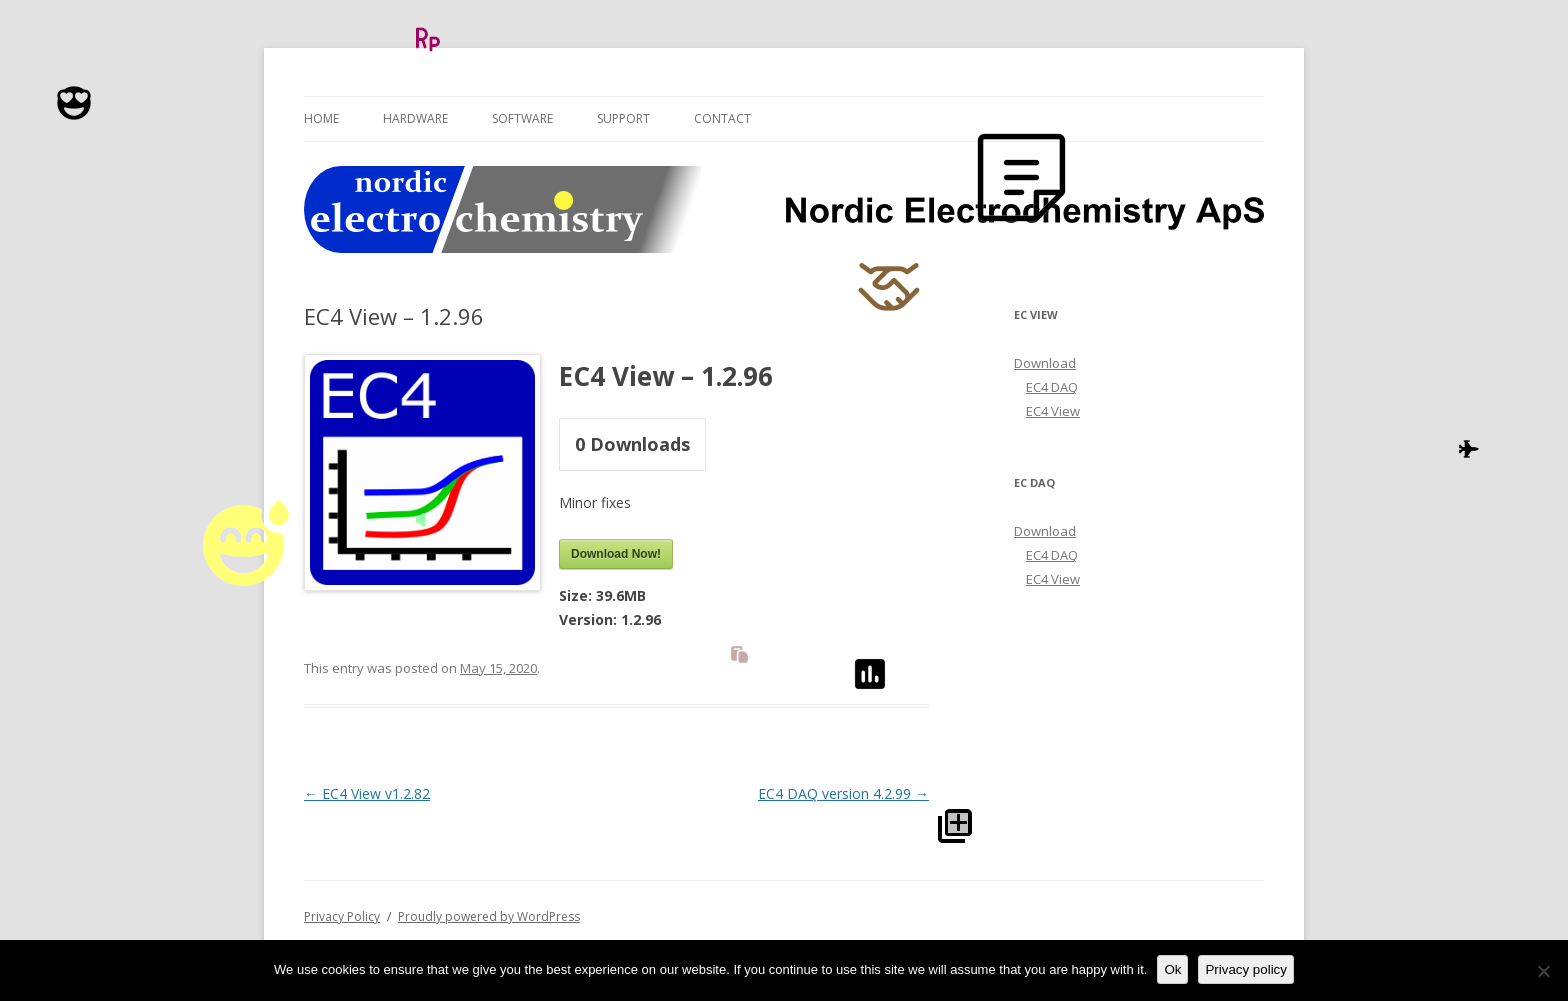 The width and height of the screenshot is (1568, 1001). What do you see at coordinates (739, 654) in the screenshot?
I see `copy content to clipboard` at bounding box center [739, 654].